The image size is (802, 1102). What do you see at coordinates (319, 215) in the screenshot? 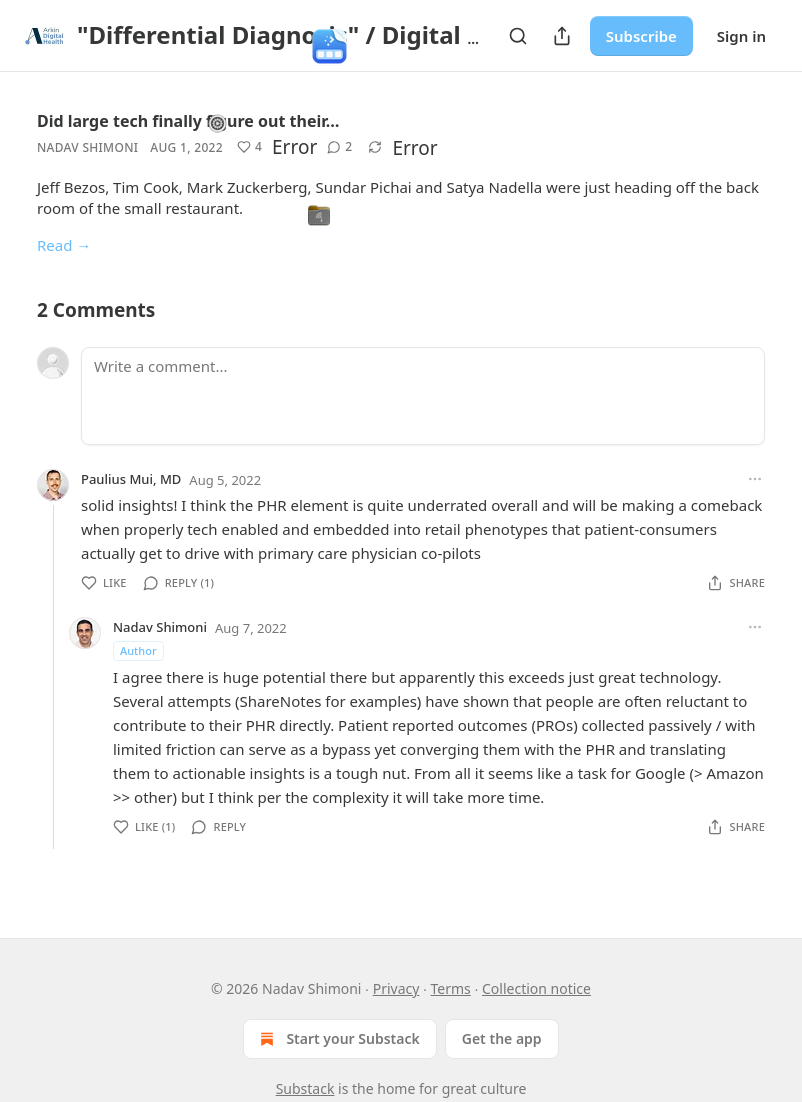
I see `open your insync synced folder` at bounding box center [319, 215].